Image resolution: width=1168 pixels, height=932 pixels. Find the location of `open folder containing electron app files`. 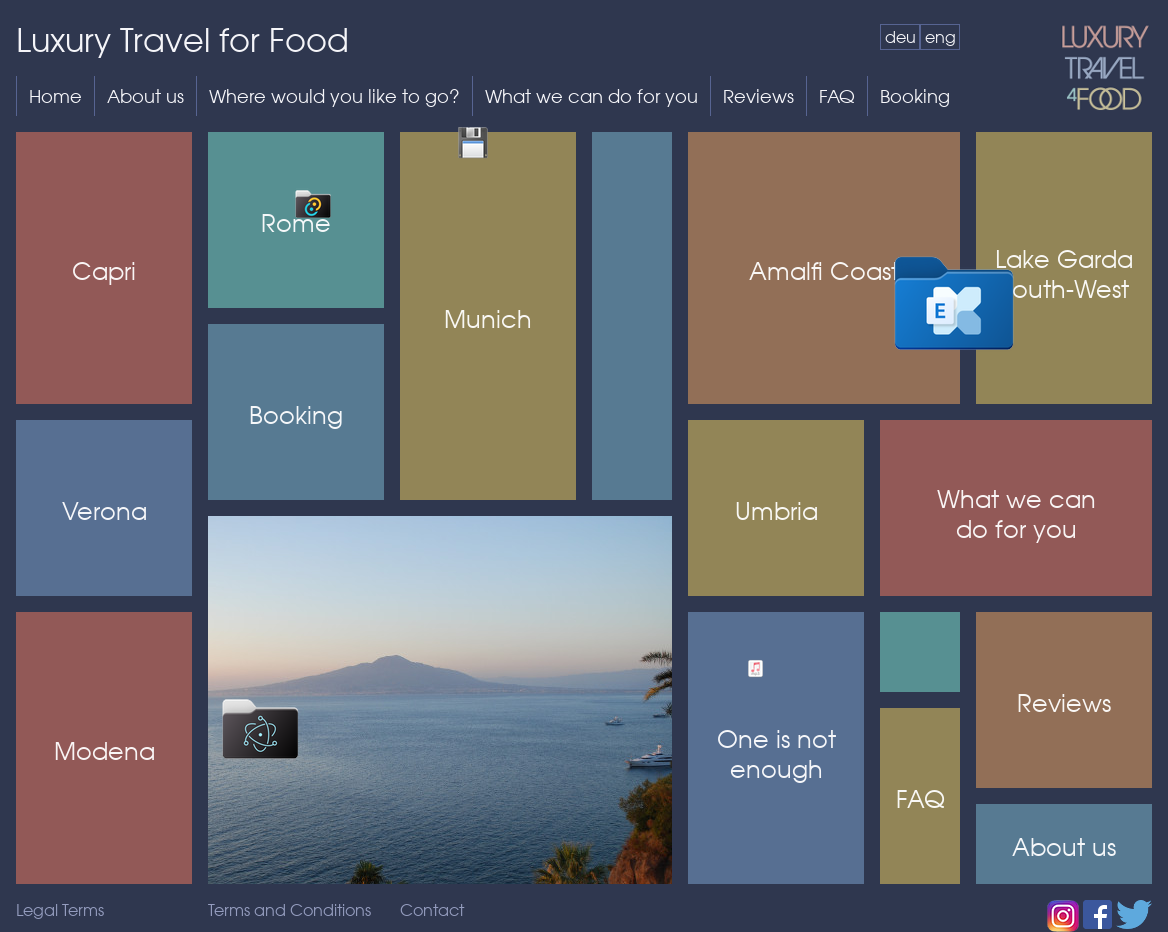

open folder containing electron app files is located at coordinates (260, 731).